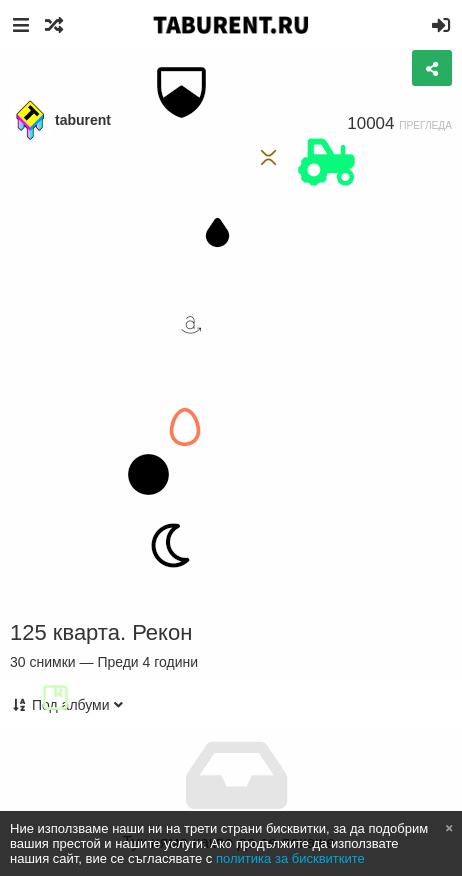 This screenshot has height=876, width=462. Describe the element at coordinates (217, 232) in the screenshot. I see `adjust water or hydration settings` at that location.